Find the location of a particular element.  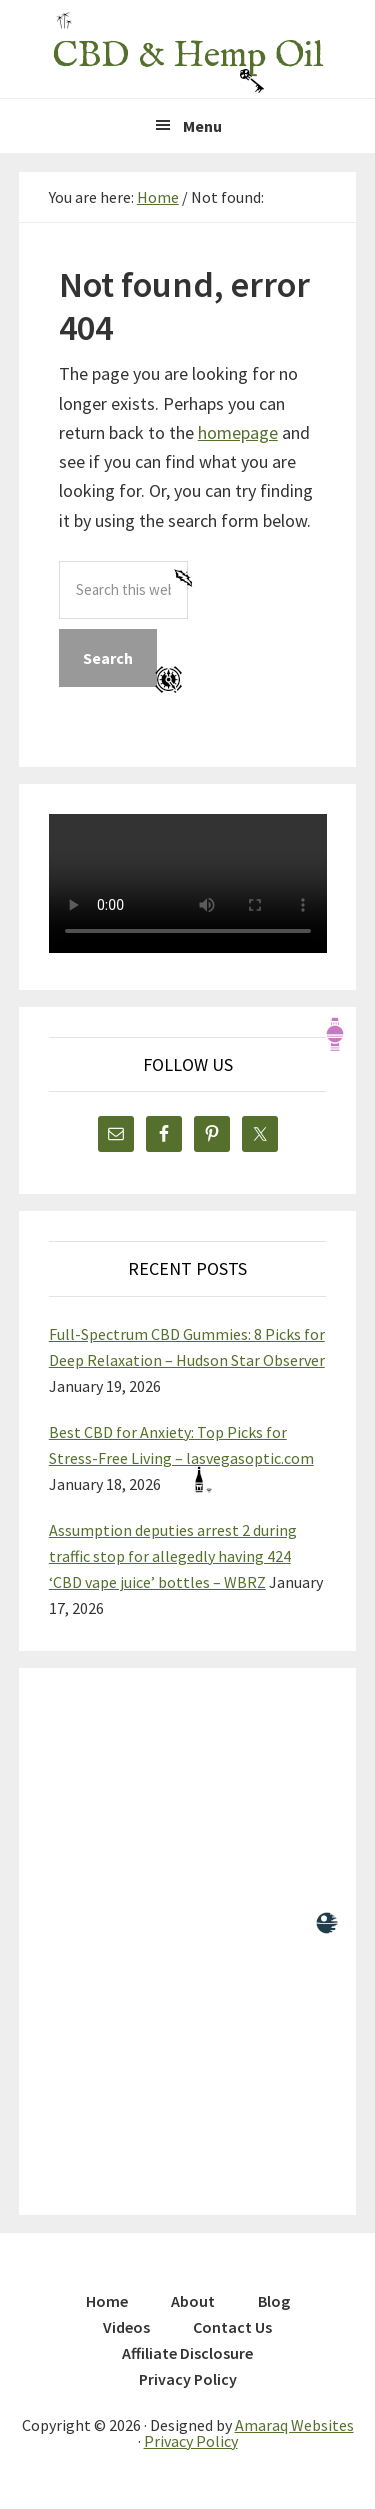

select sake or Japanese beverage option is located at coordinates (203, 1479).